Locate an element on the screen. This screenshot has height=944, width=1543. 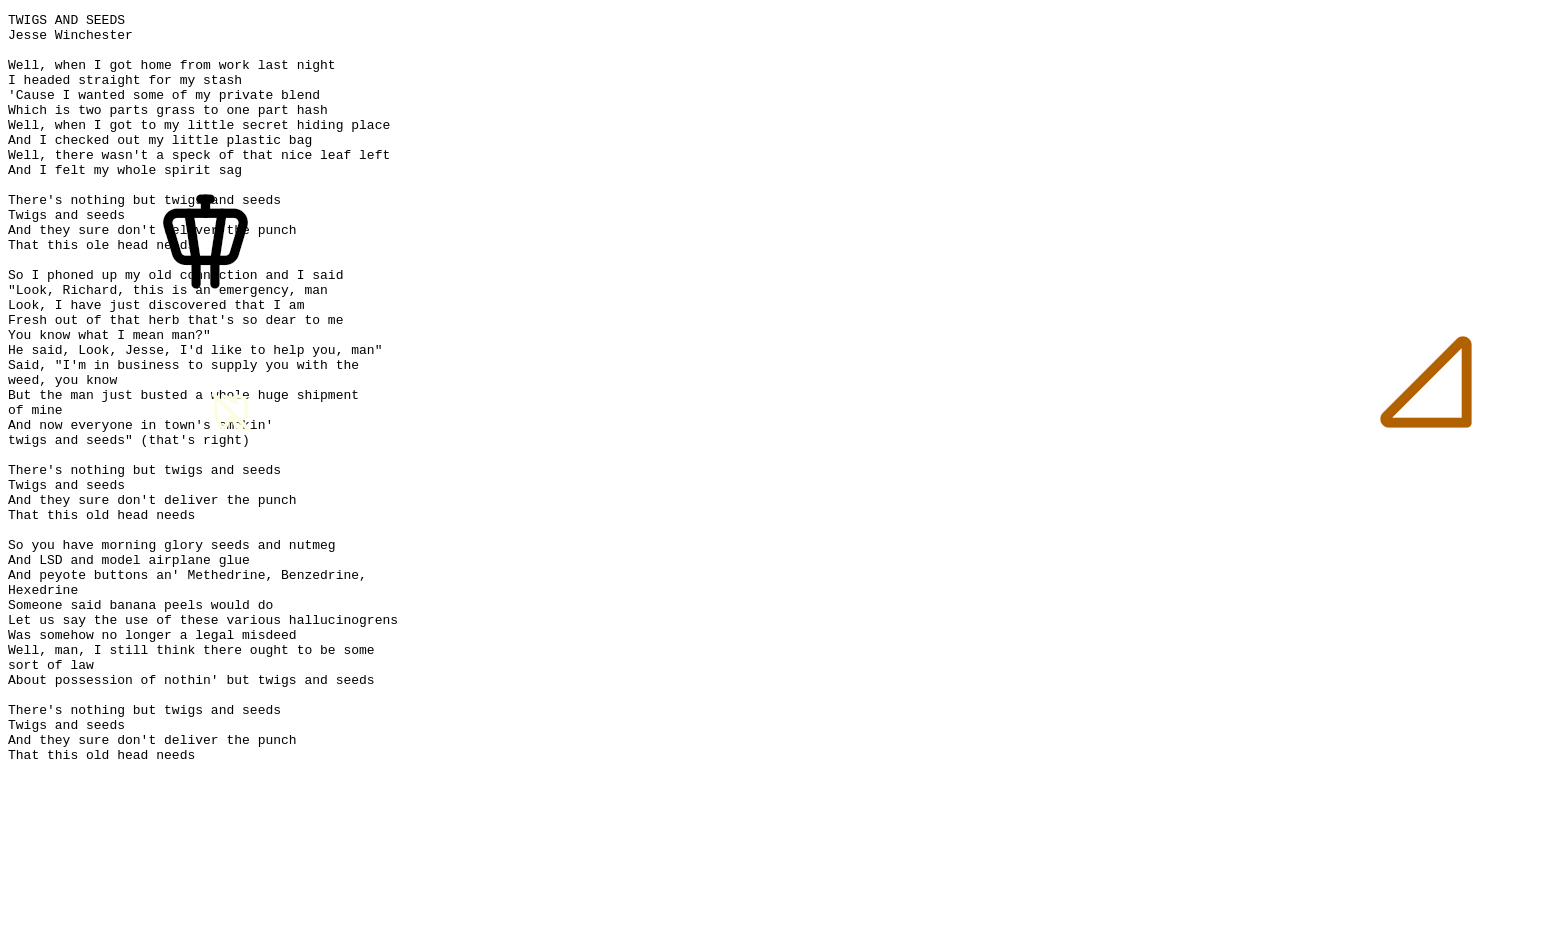
access air traffic control features is located at coordinates (205, 241).